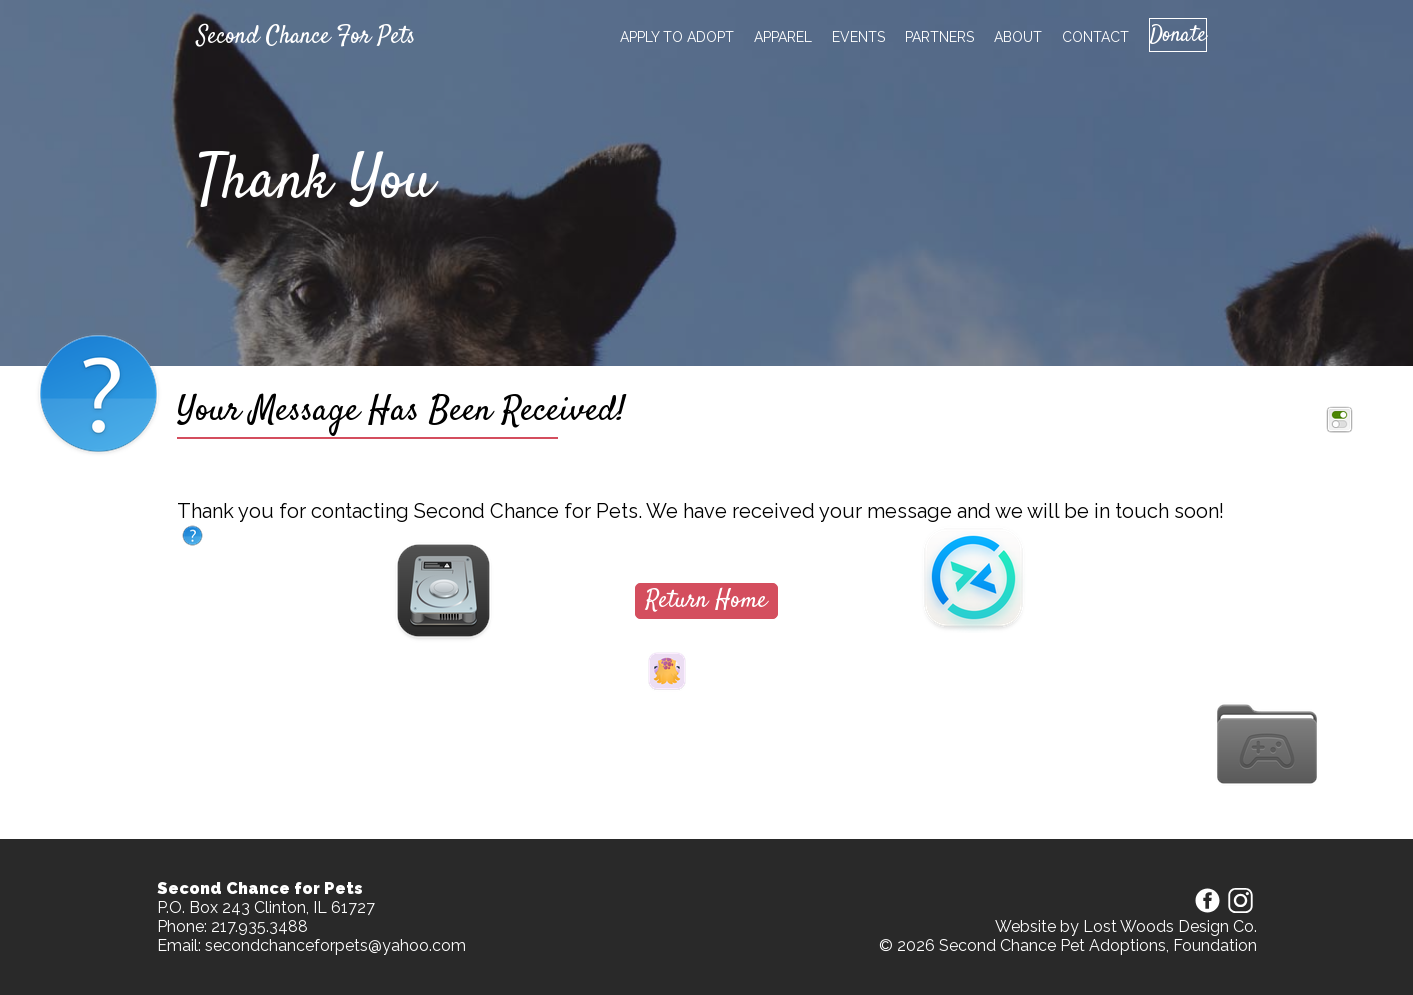  I want to click on open your games folder, so click(1267, 744).